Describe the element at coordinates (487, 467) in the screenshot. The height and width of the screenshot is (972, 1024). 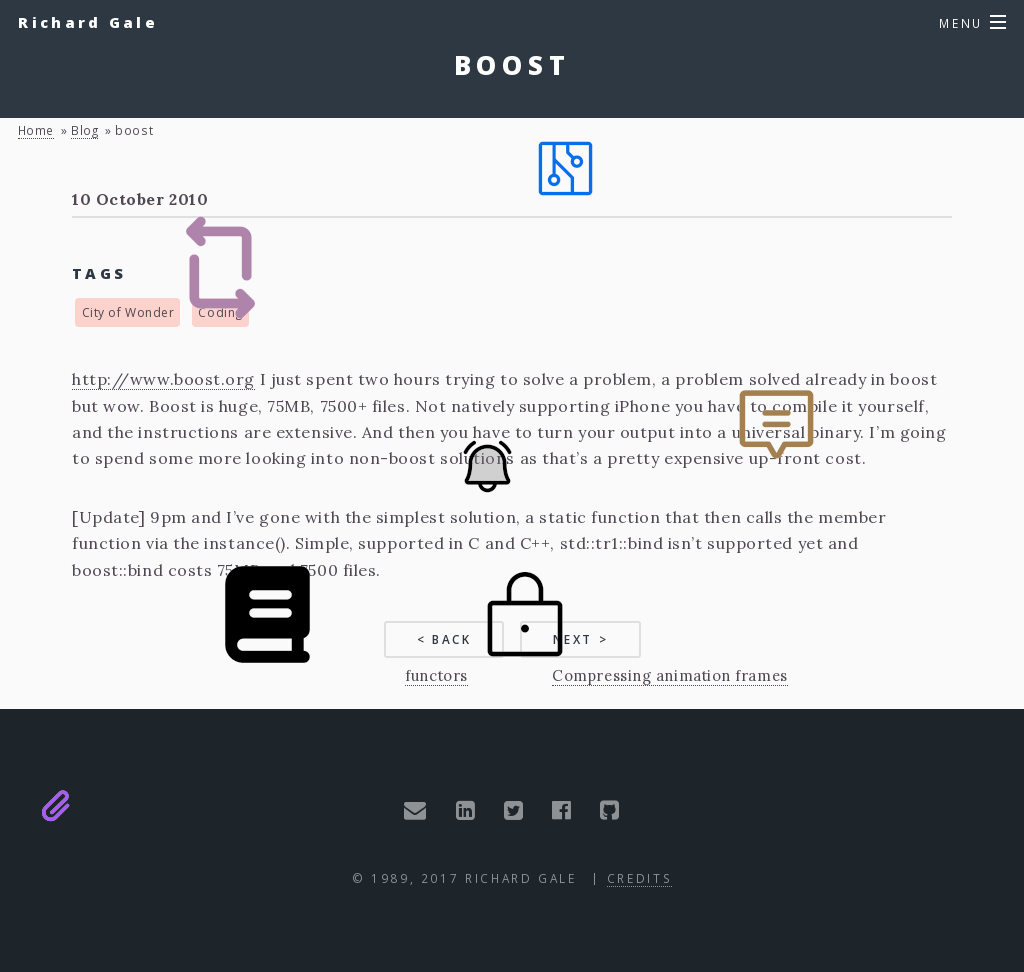
I see `indicates new notifications are available` at that location.